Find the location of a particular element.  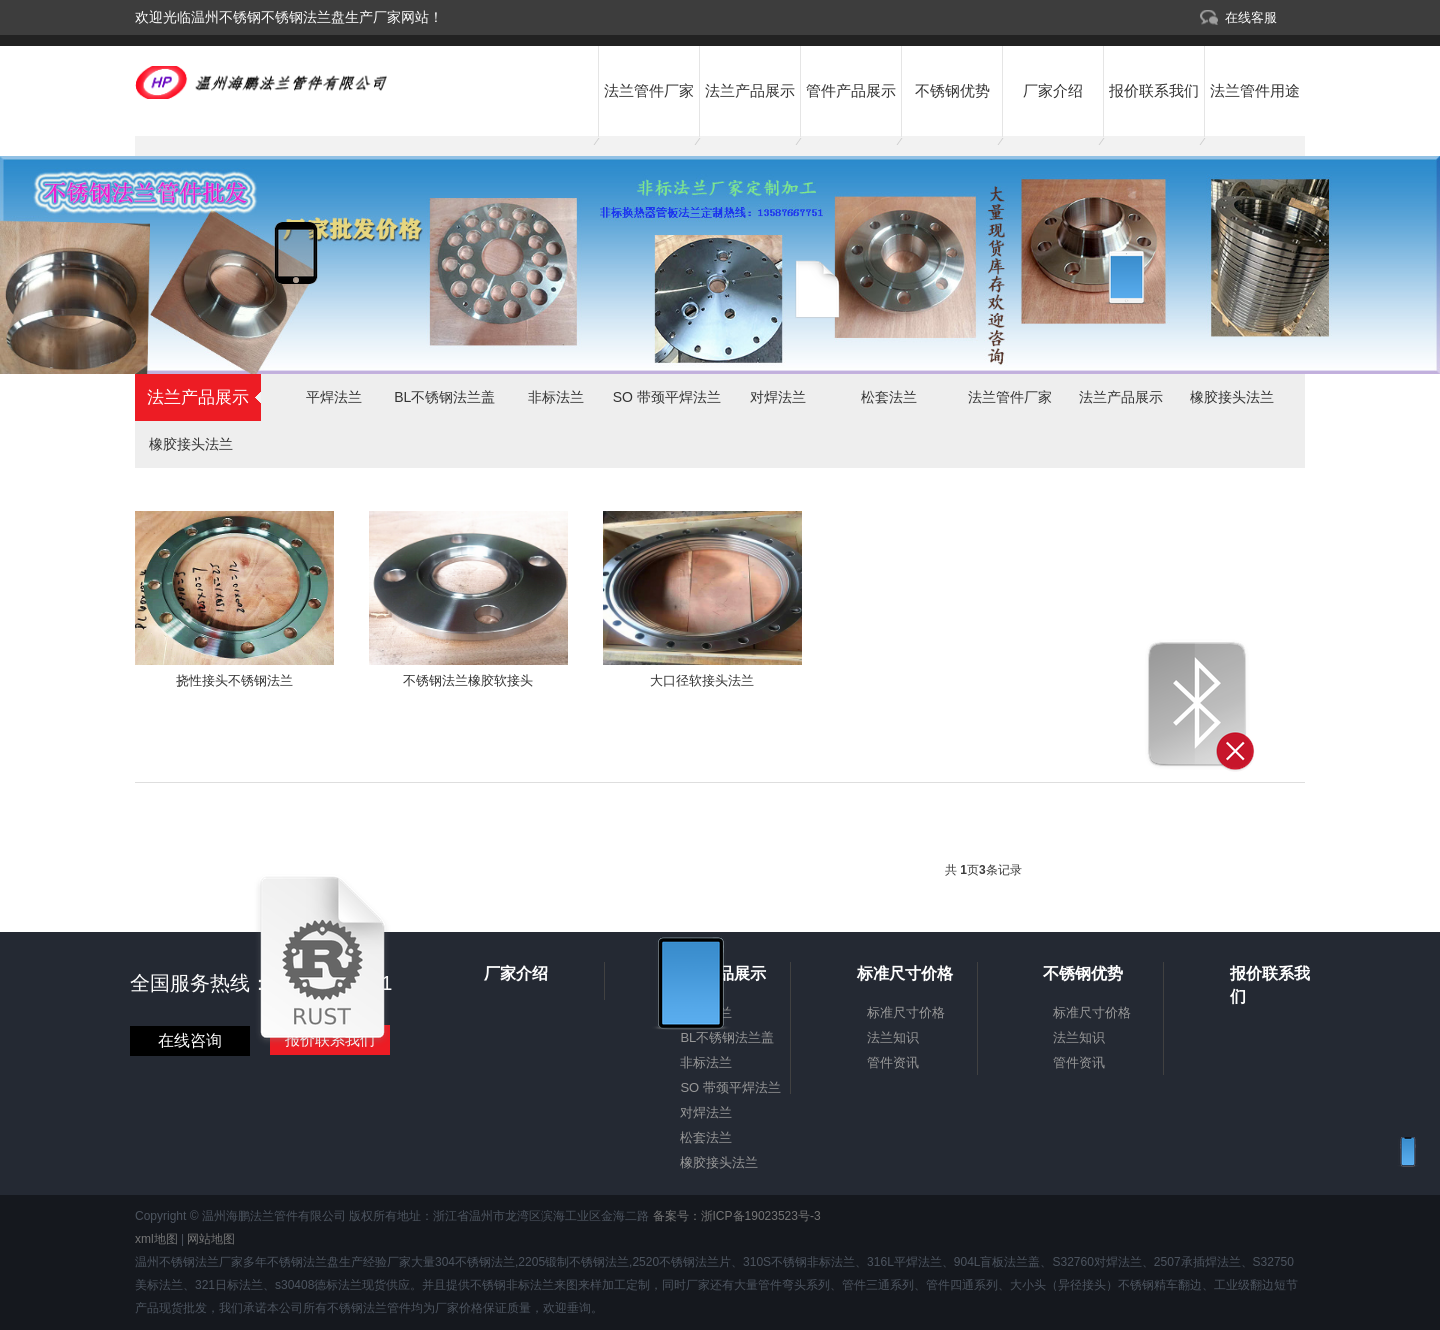

iPad Mini 3 device with cellular connectivity is located at coordinates (1126, 272).